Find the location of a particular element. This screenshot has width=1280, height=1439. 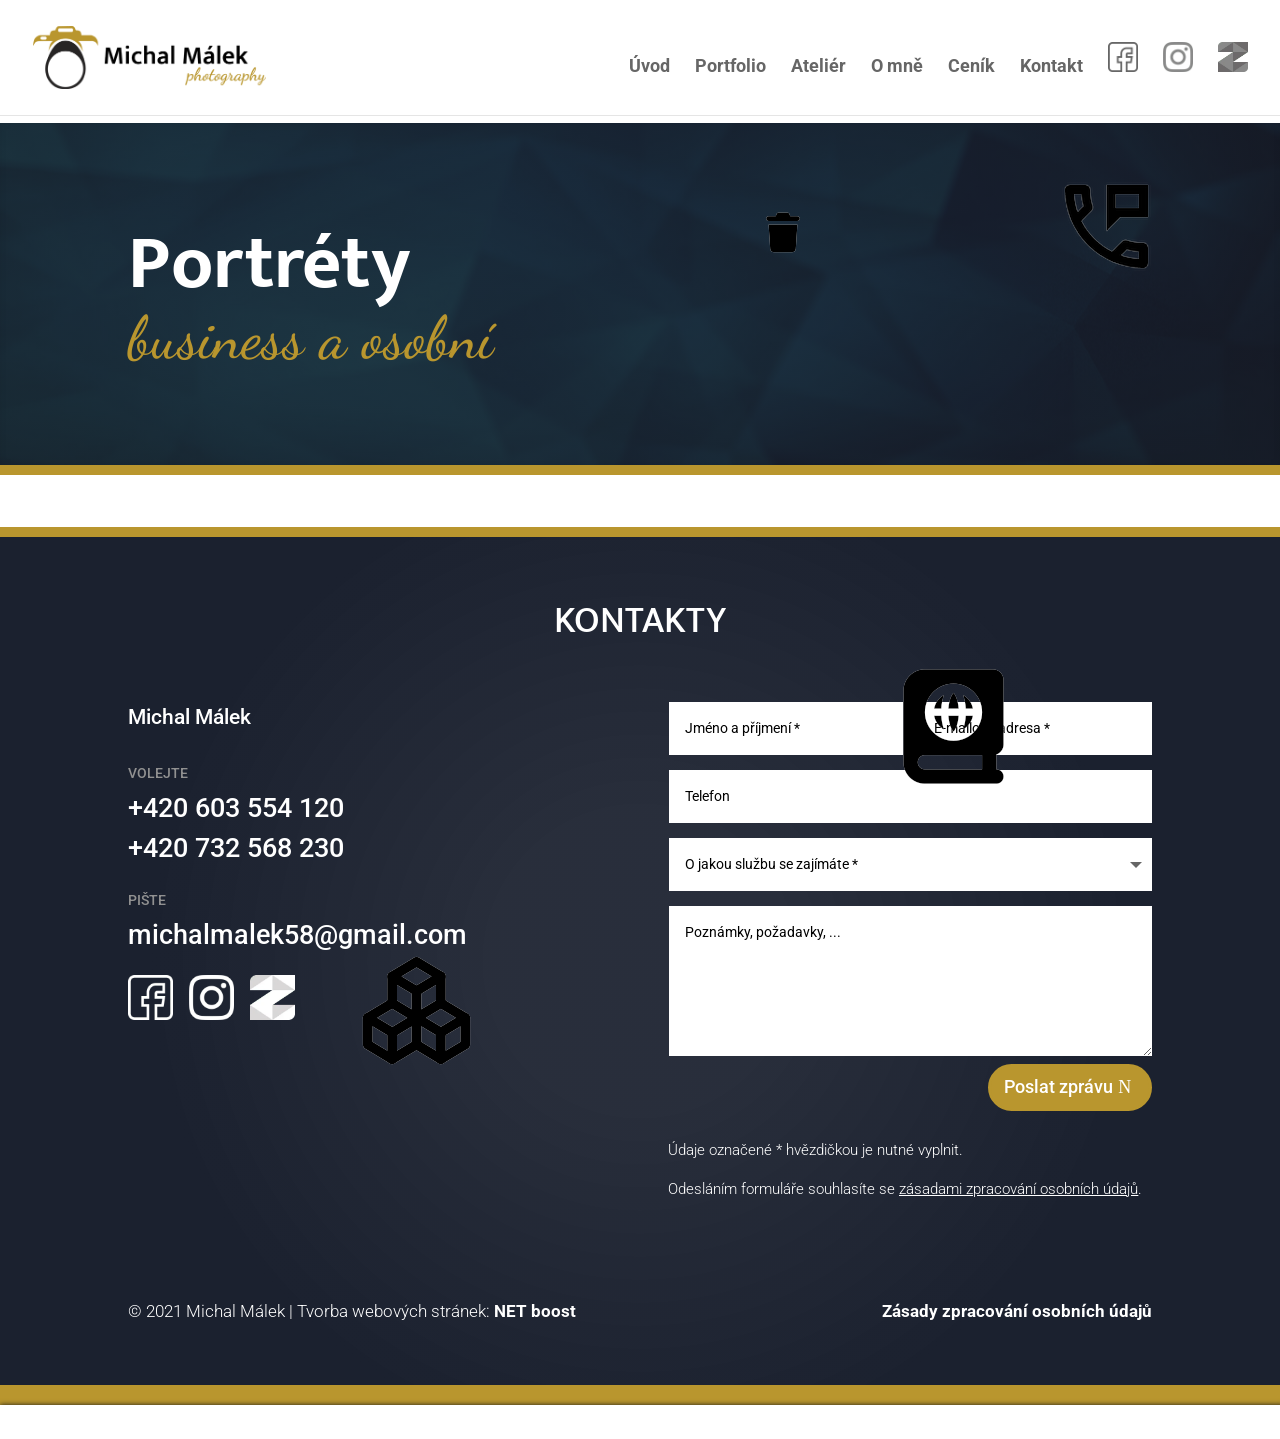

access voicemail or phone messages is located at coordinates (1106, 226).